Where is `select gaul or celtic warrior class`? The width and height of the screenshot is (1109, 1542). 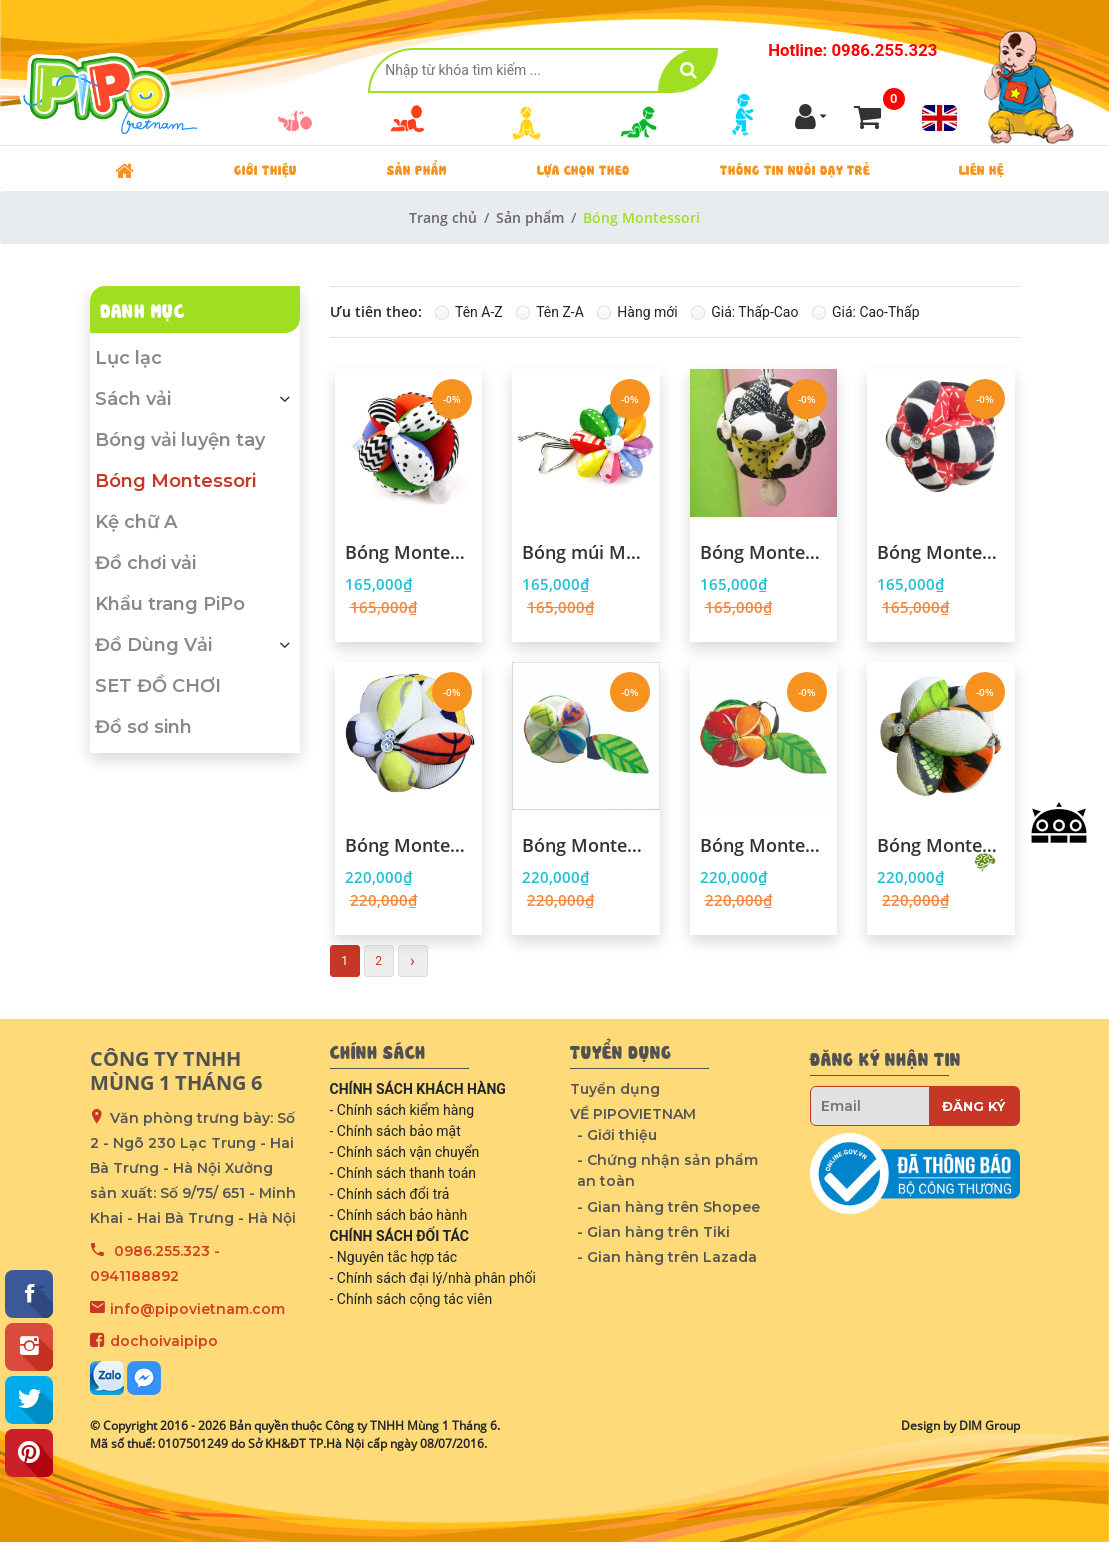
select gaul or celtic warrior class is located at coordinates (1059, 825).